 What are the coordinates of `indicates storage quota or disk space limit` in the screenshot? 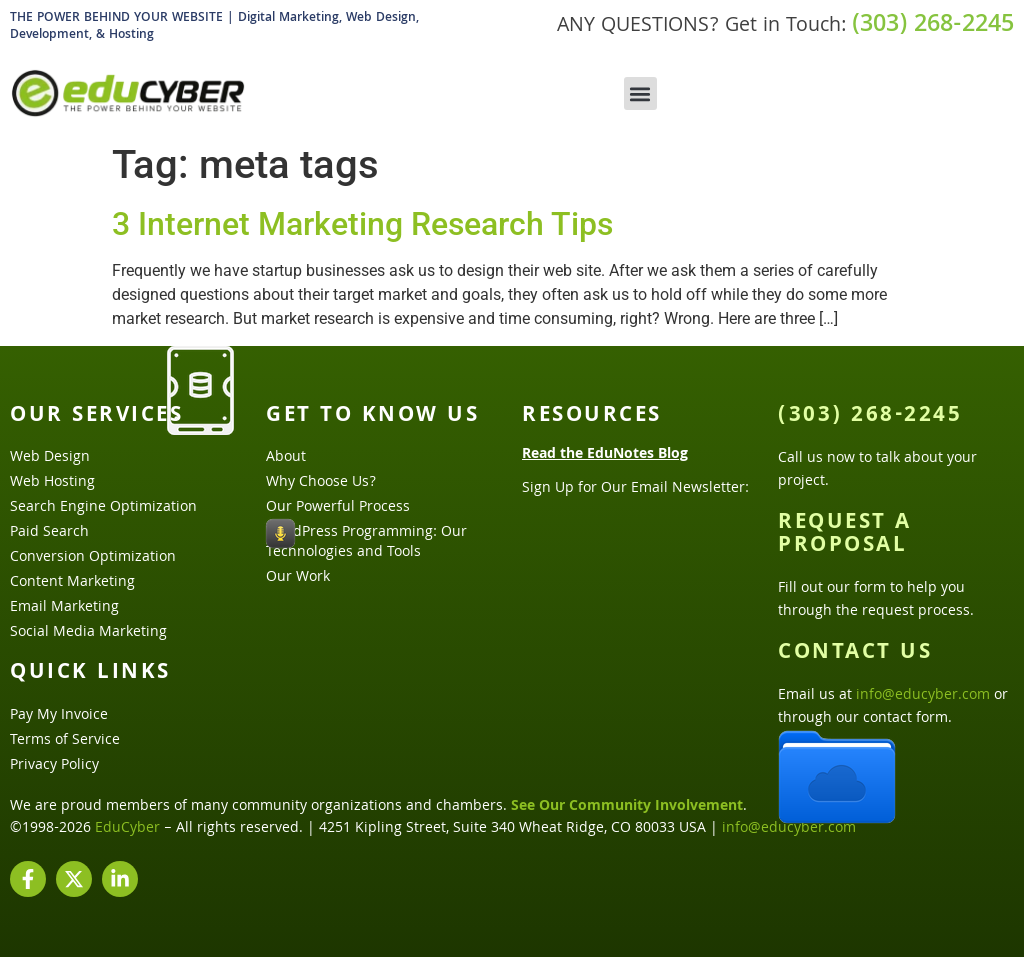 It's located at (200, 390).